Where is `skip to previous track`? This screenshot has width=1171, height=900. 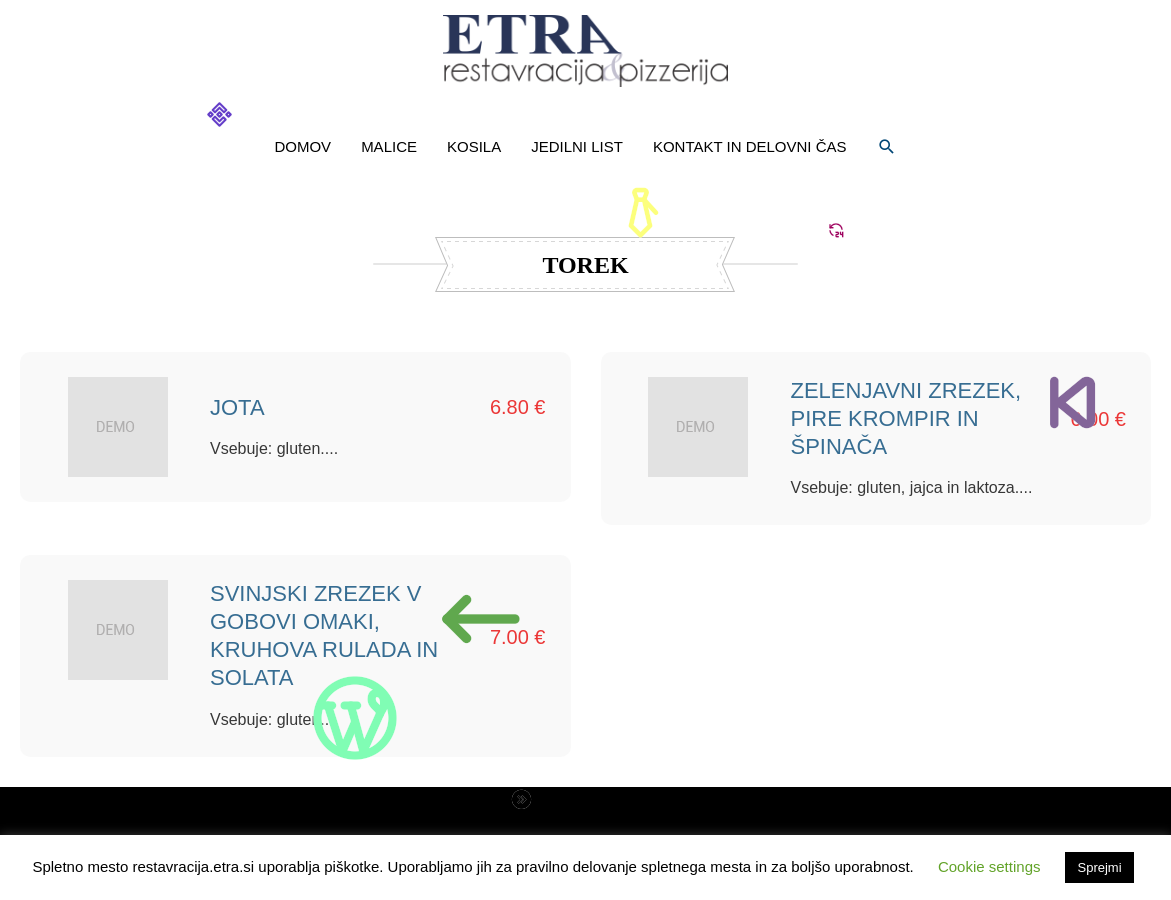 skip to previous track is located at coordinates (1071, 402).